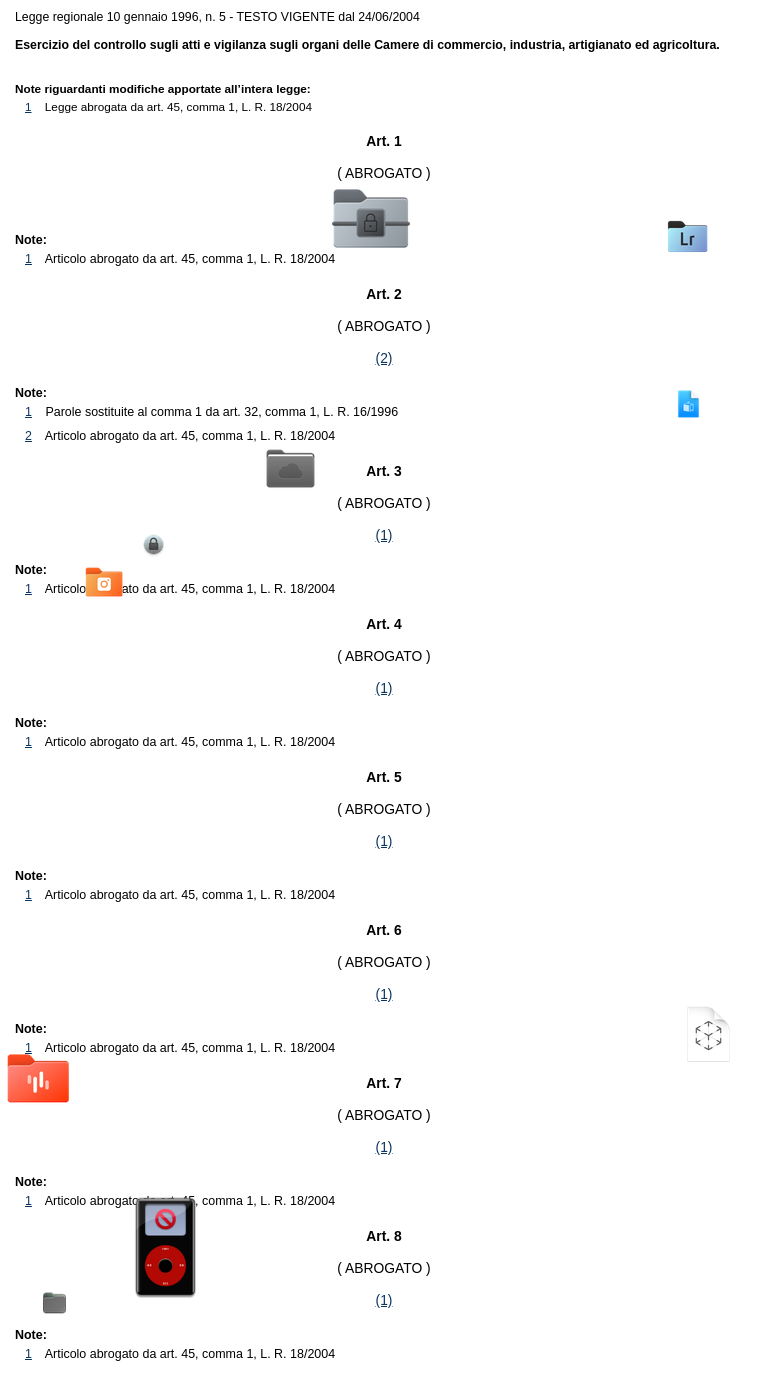 The height and width of the screenshot is (1383, 768). I want to click on open a folder to view its contents, so click(54, 1302).